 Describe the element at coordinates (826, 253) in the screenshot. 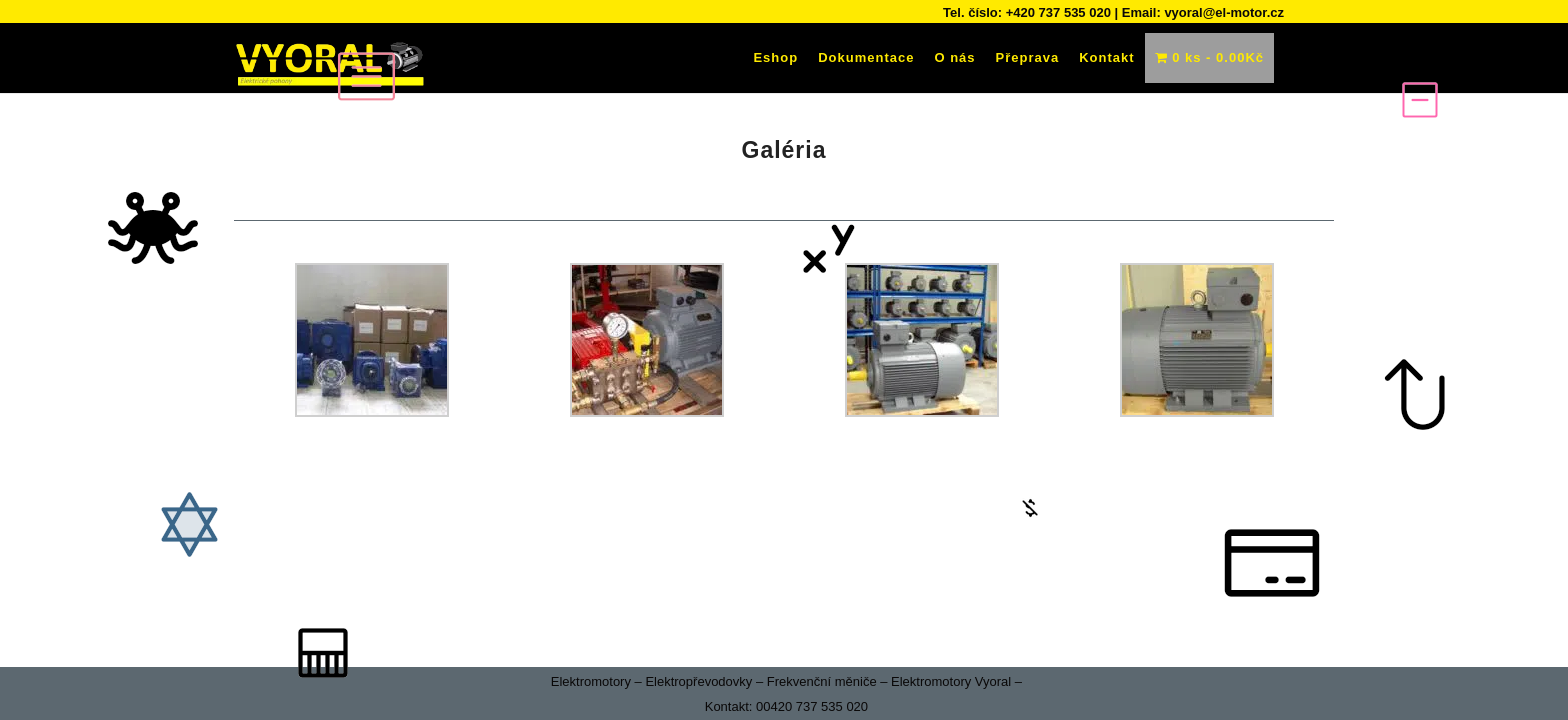

I see `calculate x raised to the power of y` at that location.